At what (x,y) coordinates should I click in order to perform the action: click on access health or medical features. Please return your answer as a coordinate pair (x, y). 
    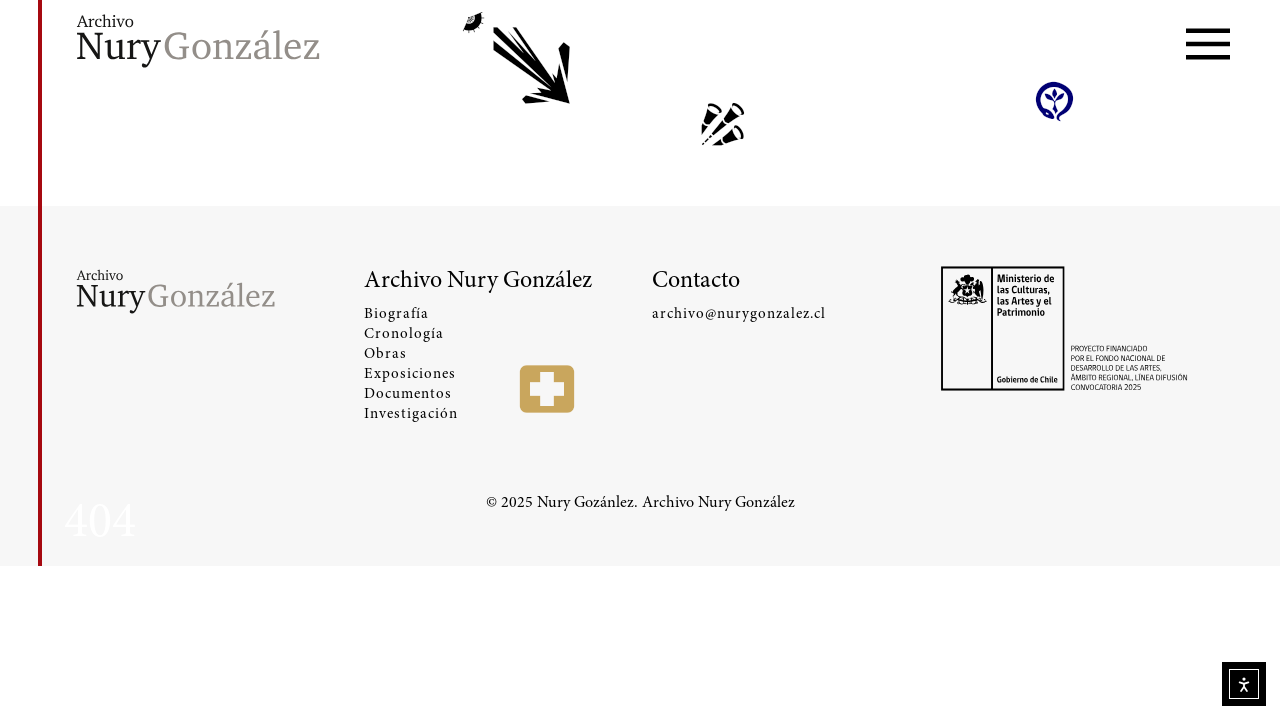
    Looking at the image, I should click on (547, 389).